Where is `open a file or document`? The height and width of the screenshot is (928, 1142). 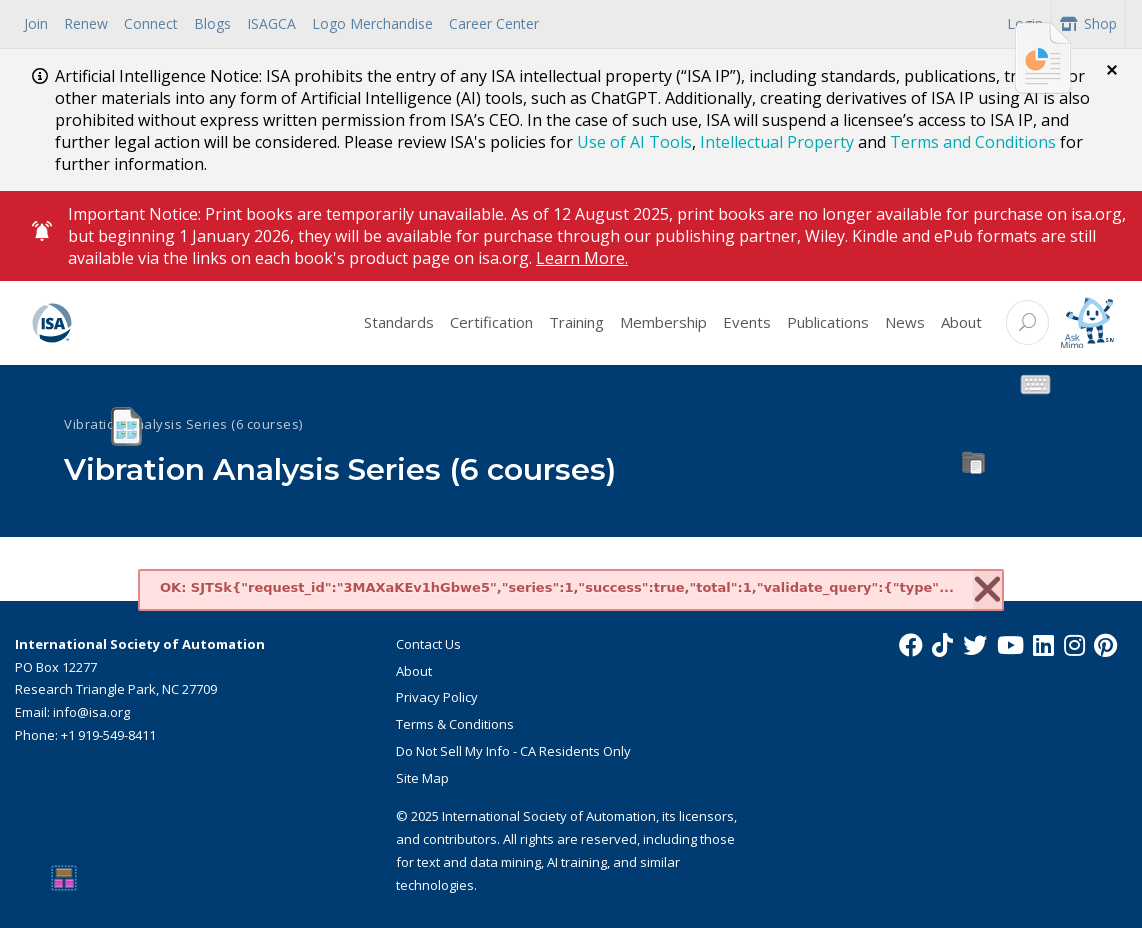 open a file or document is located at coordinates (973, 462).